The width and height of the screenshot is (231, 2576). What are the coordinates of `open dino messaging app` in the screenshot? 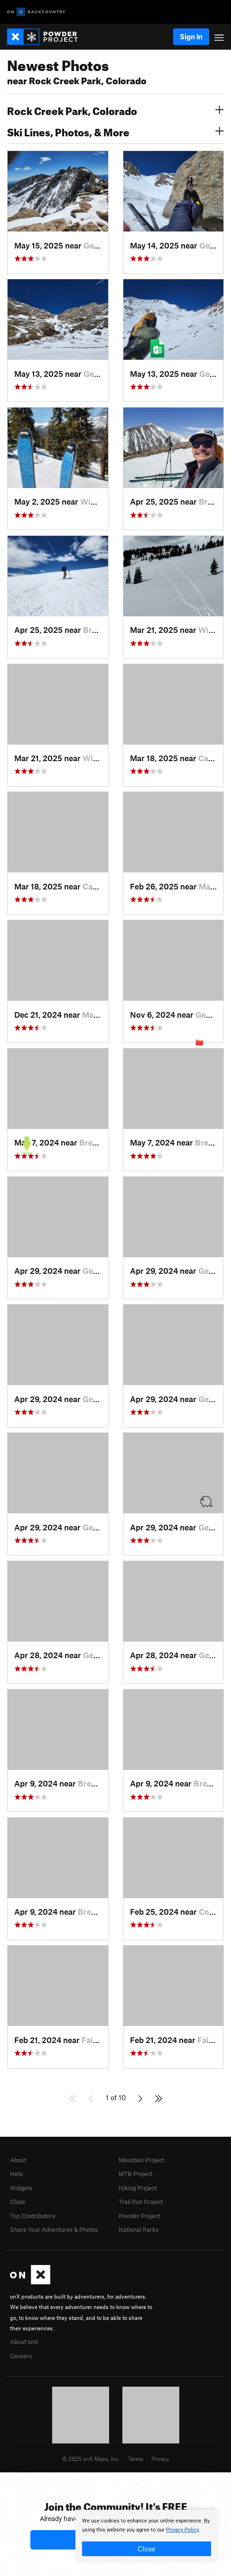 It's located at (206, 1501).